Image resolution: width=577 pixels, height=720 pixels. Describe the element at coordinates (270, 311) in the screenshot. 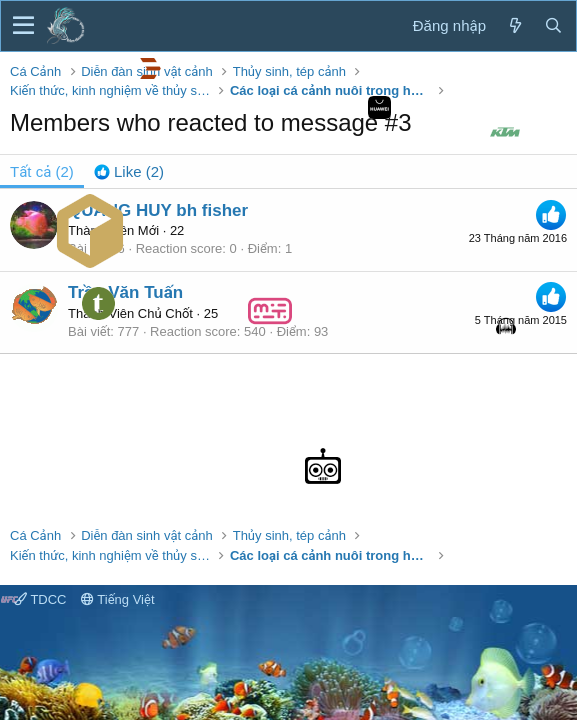

I see `open monkeytype typing test website` at that location.